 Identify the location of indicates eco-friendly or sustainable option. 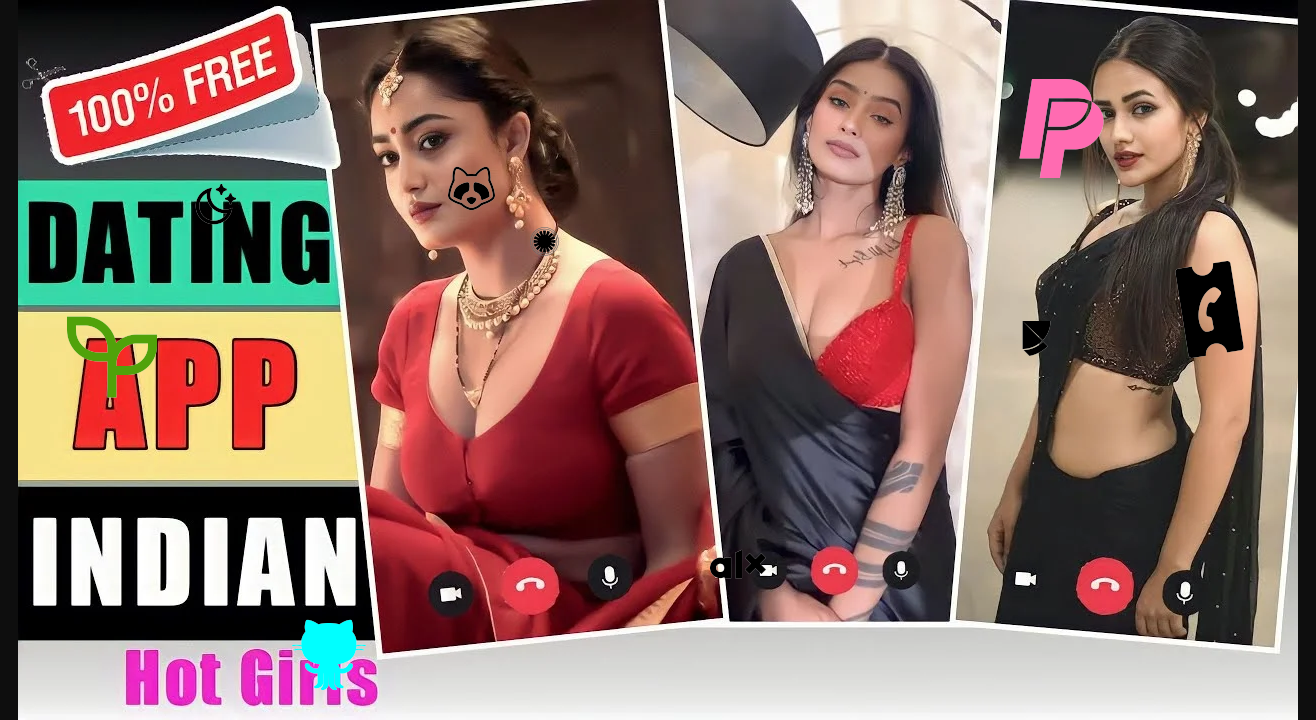
(112, 357).